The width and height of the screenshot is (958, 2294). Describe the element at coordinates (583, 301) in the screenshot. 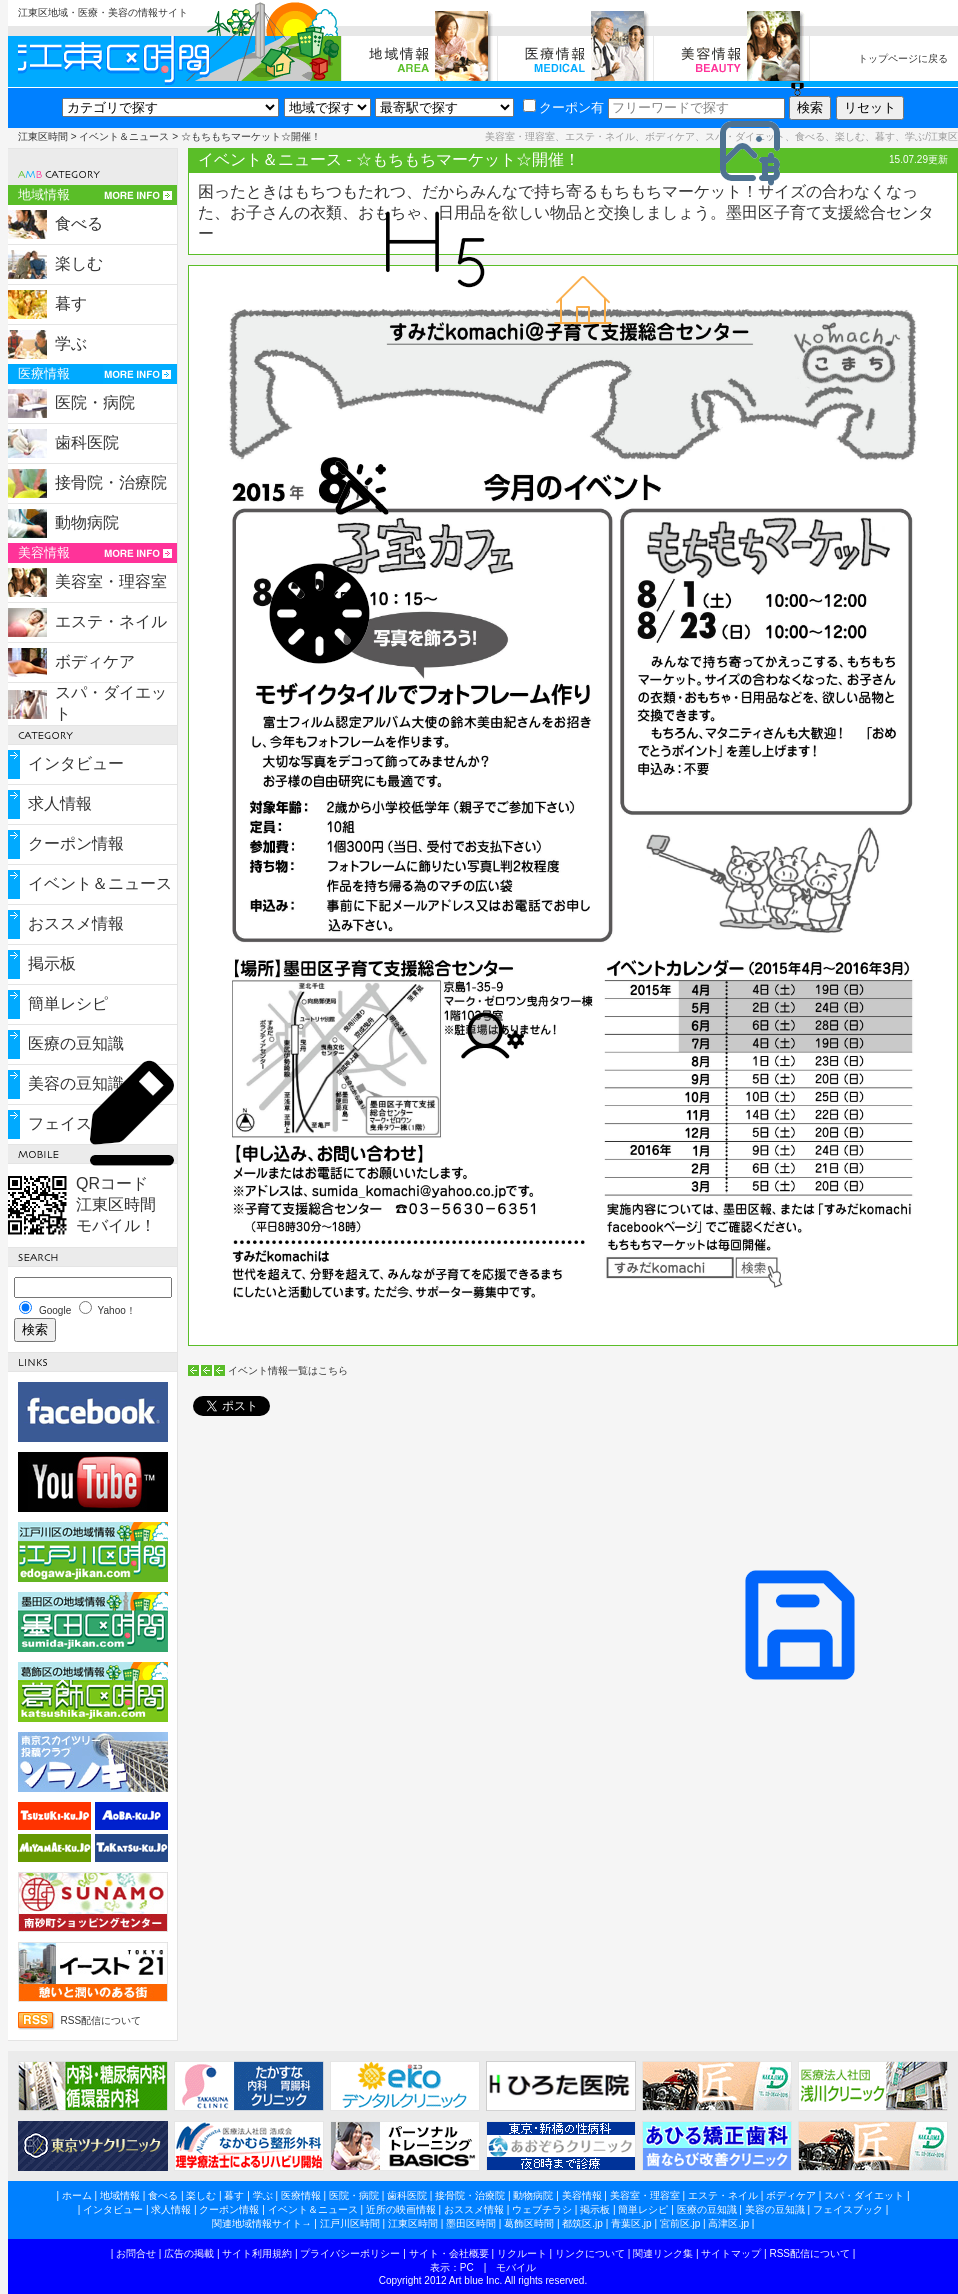

I see `navigate to home screen` at that location.